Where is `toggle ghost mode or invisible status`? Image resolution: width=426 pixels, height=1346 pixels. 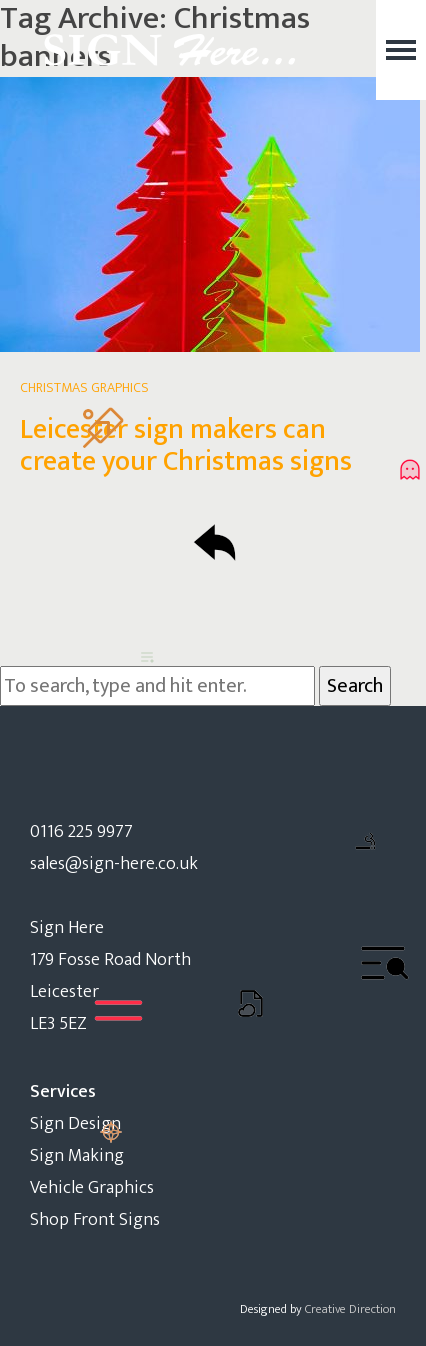
toggle ghost mode or invisible status is located at coordinates (410, 470).